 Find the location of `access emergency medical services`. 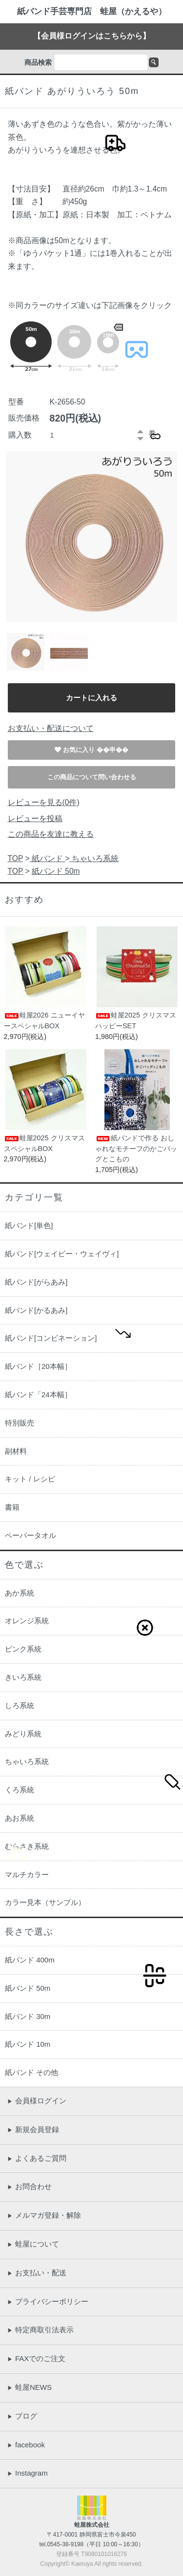

access emergency medical services is located at coordinates (115, 143).